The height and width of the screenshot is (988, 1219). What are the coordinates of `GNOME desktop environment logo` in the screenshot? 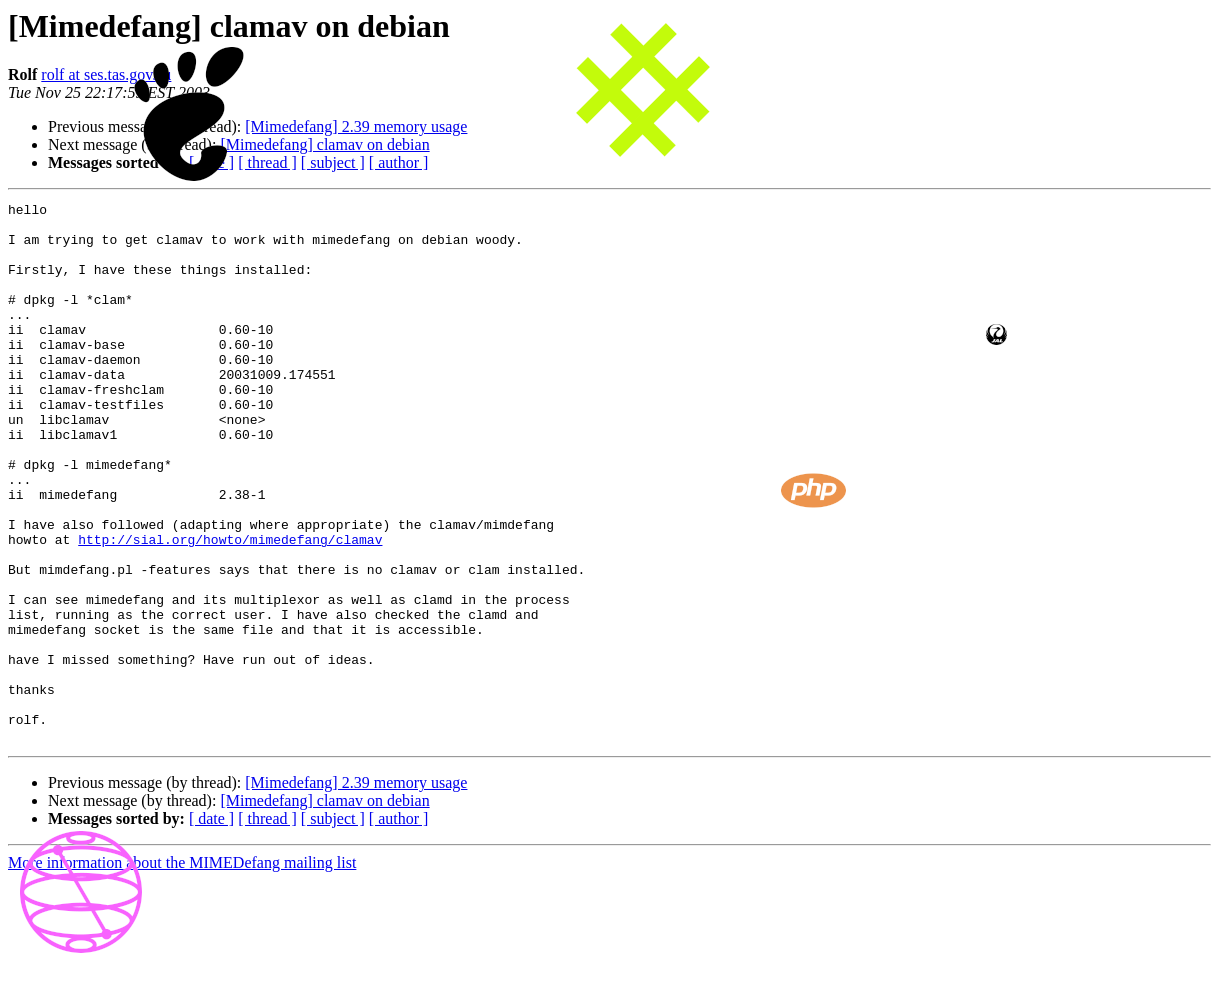 It's located at (189, 114).